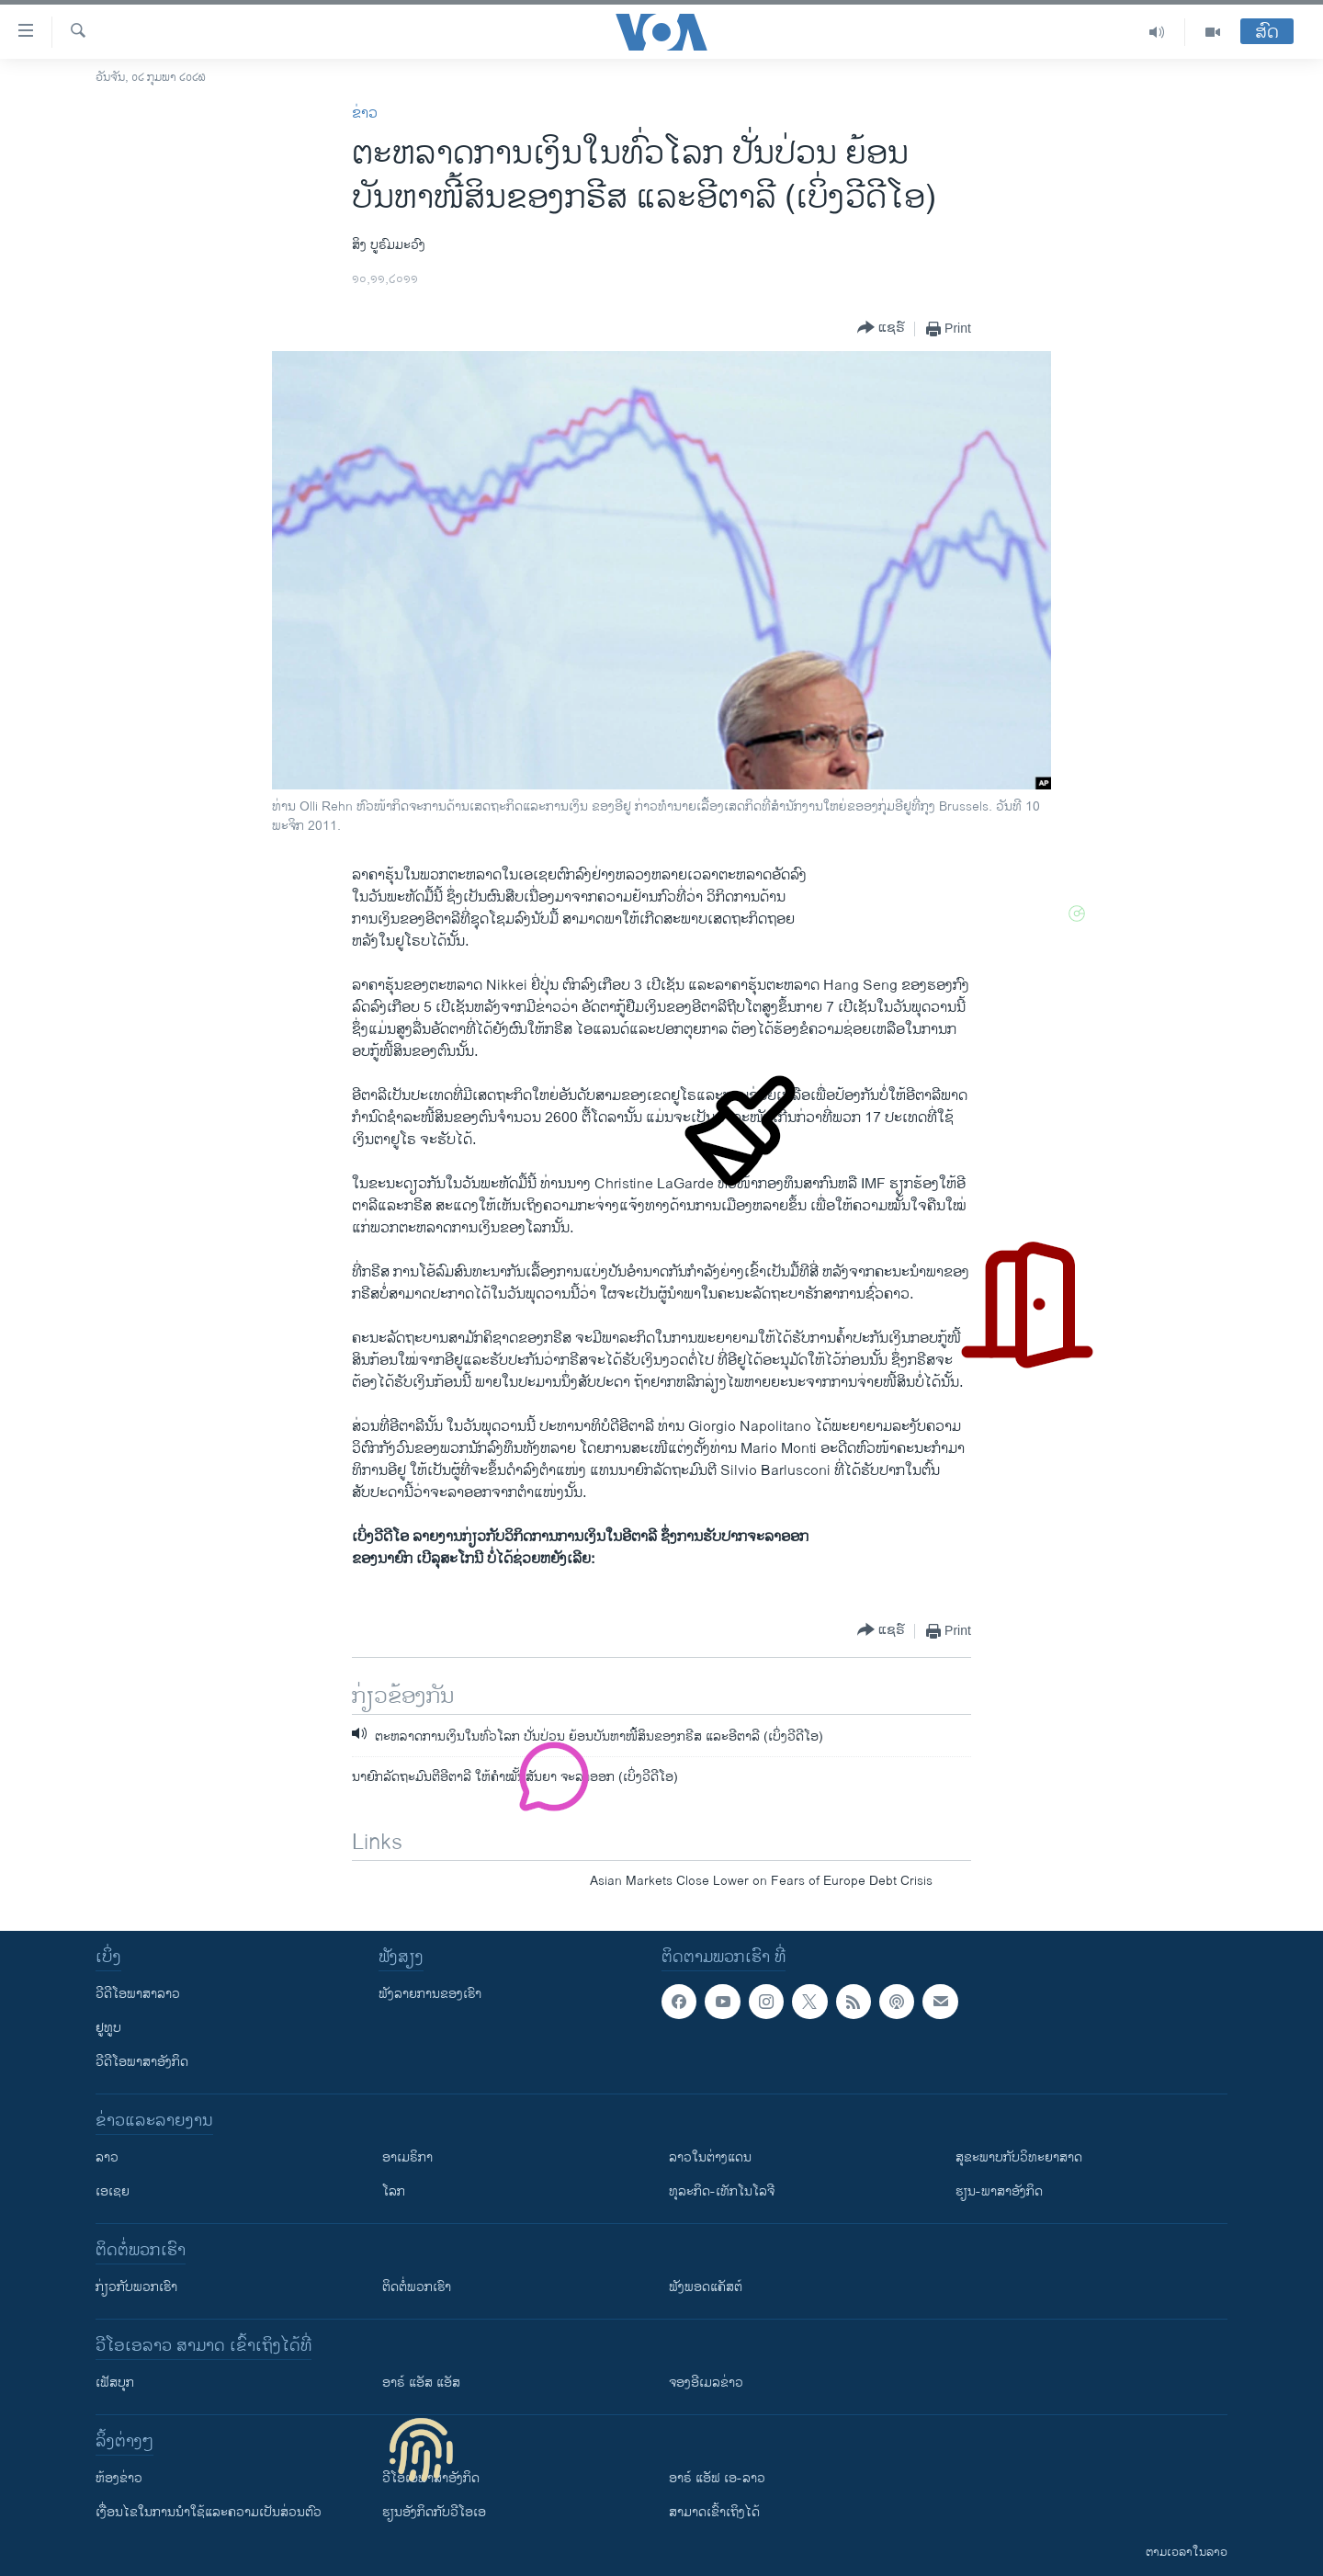 The height and width of the screenshot is (2576, 1323). I want to click on play or access audio/music files, so click(1077, 914).